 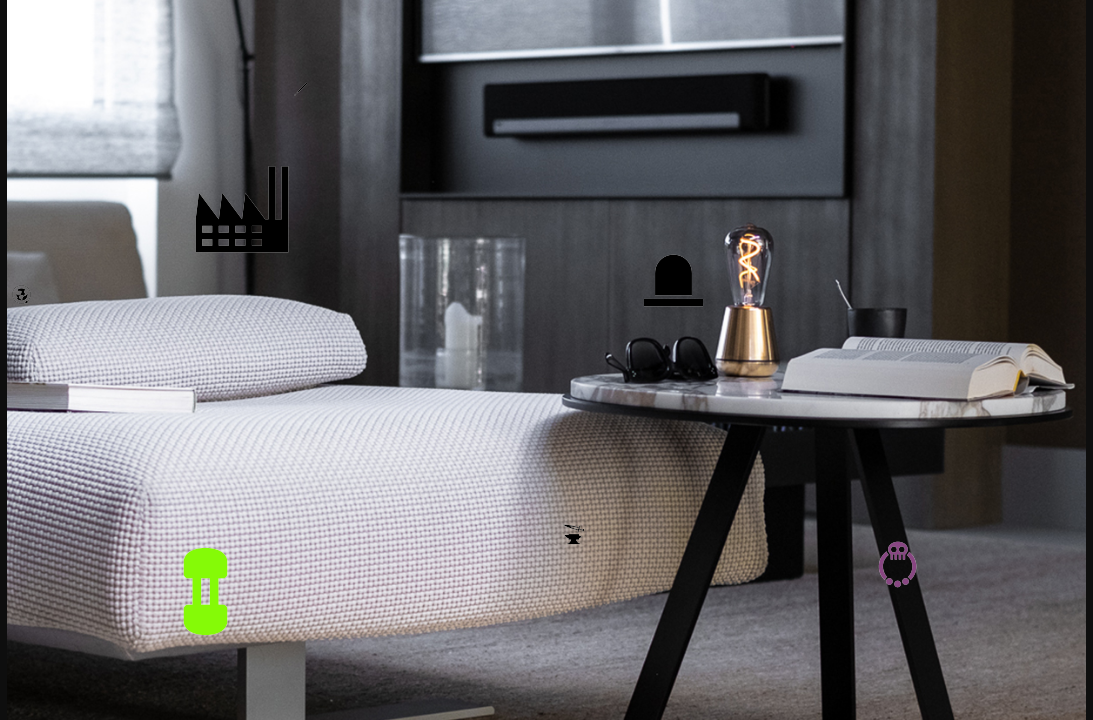 I want to click on access baseball or batting-related content, so click(x=300, y=89).